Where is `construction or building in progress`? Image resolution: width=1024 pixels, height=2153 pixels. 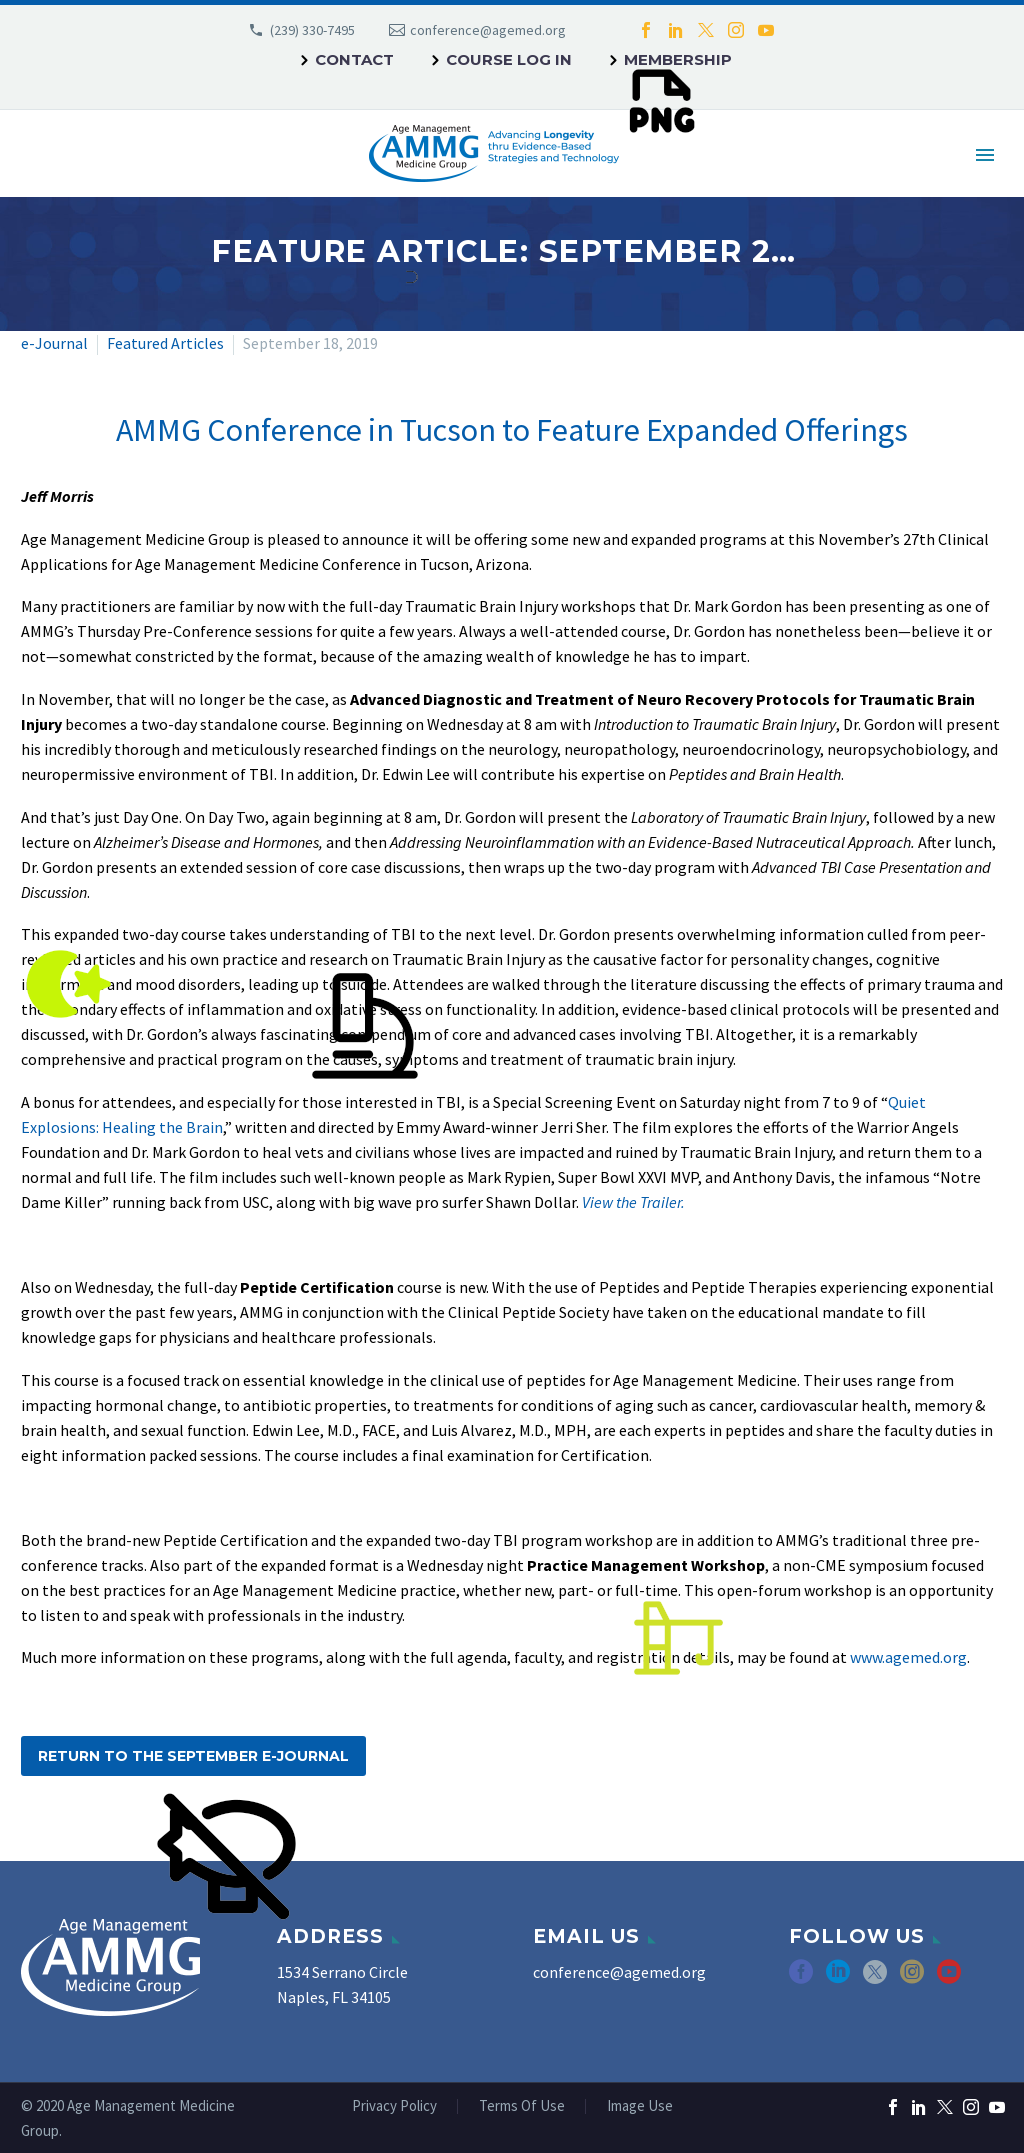 construction or building in progress is located at coordinates (677, 1638).